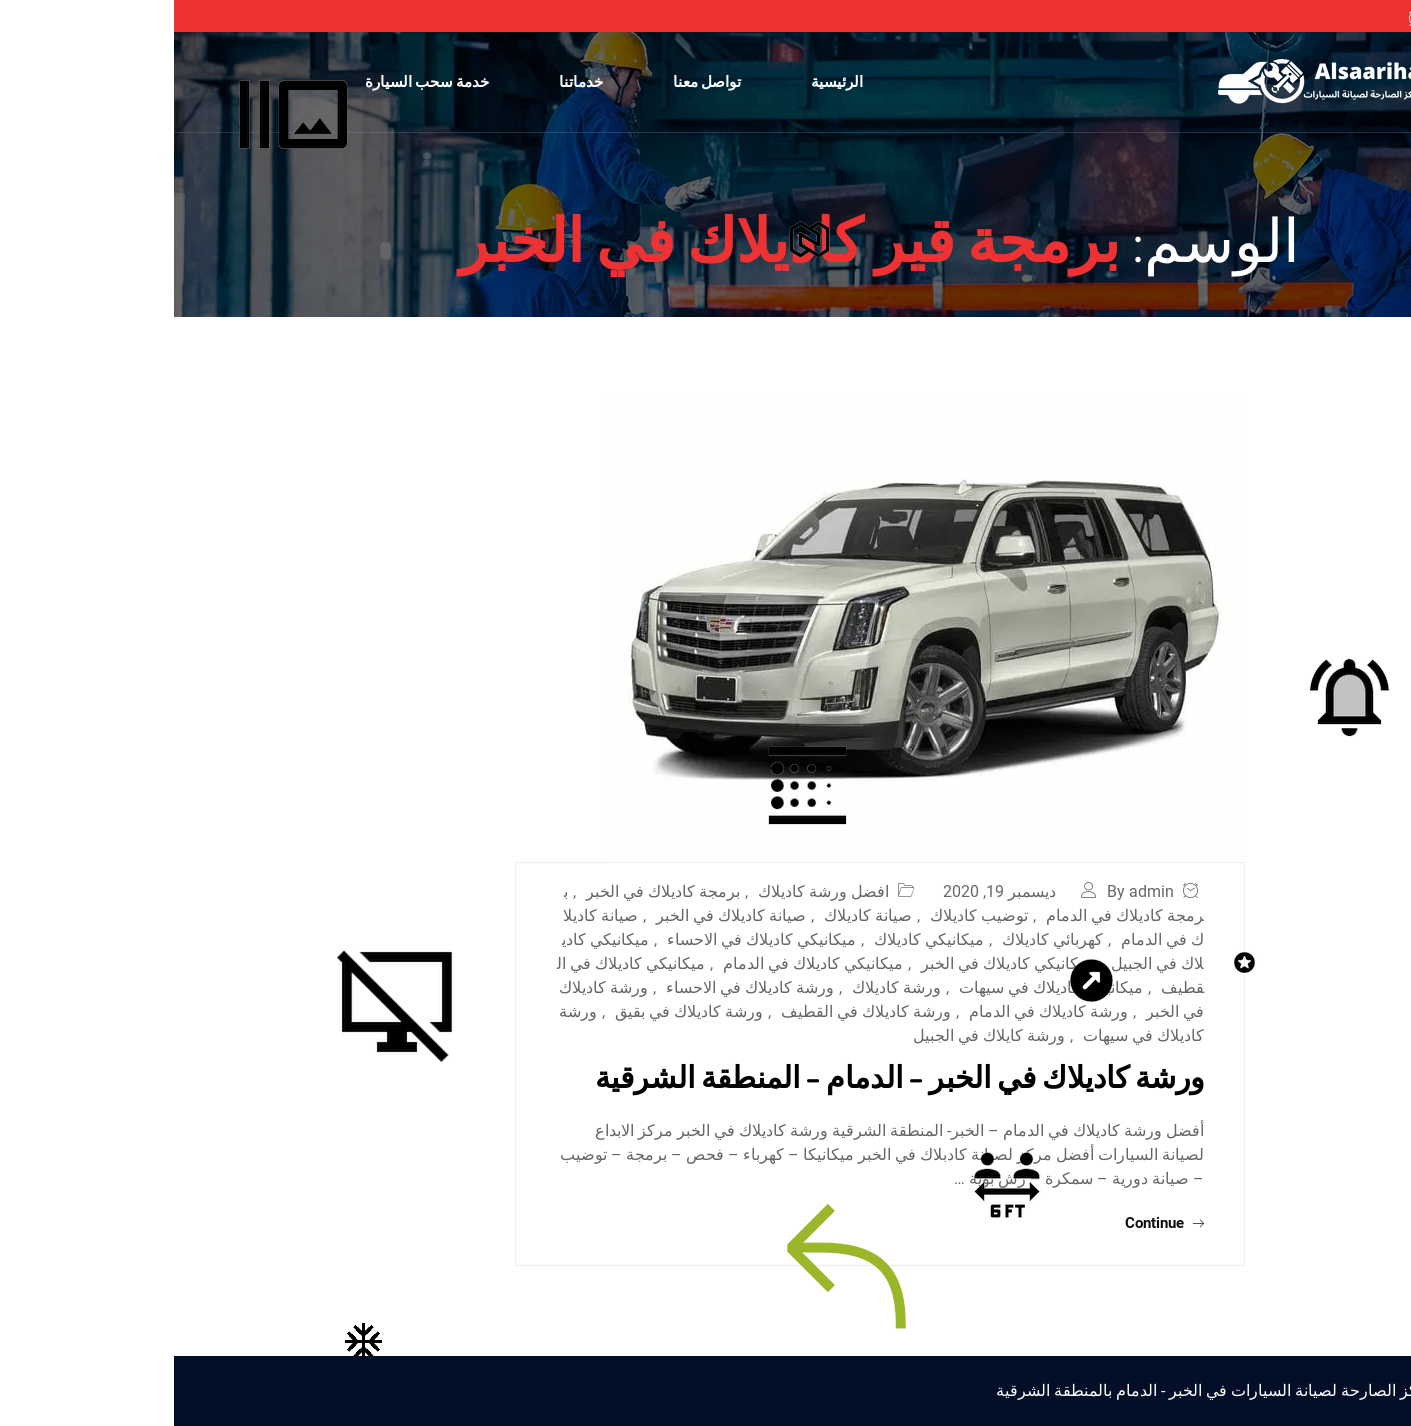  What do you see at coordinates (807, 785) in the screenshot?
I see `apply linear blur effect to image` at bounding box center [807, 785].